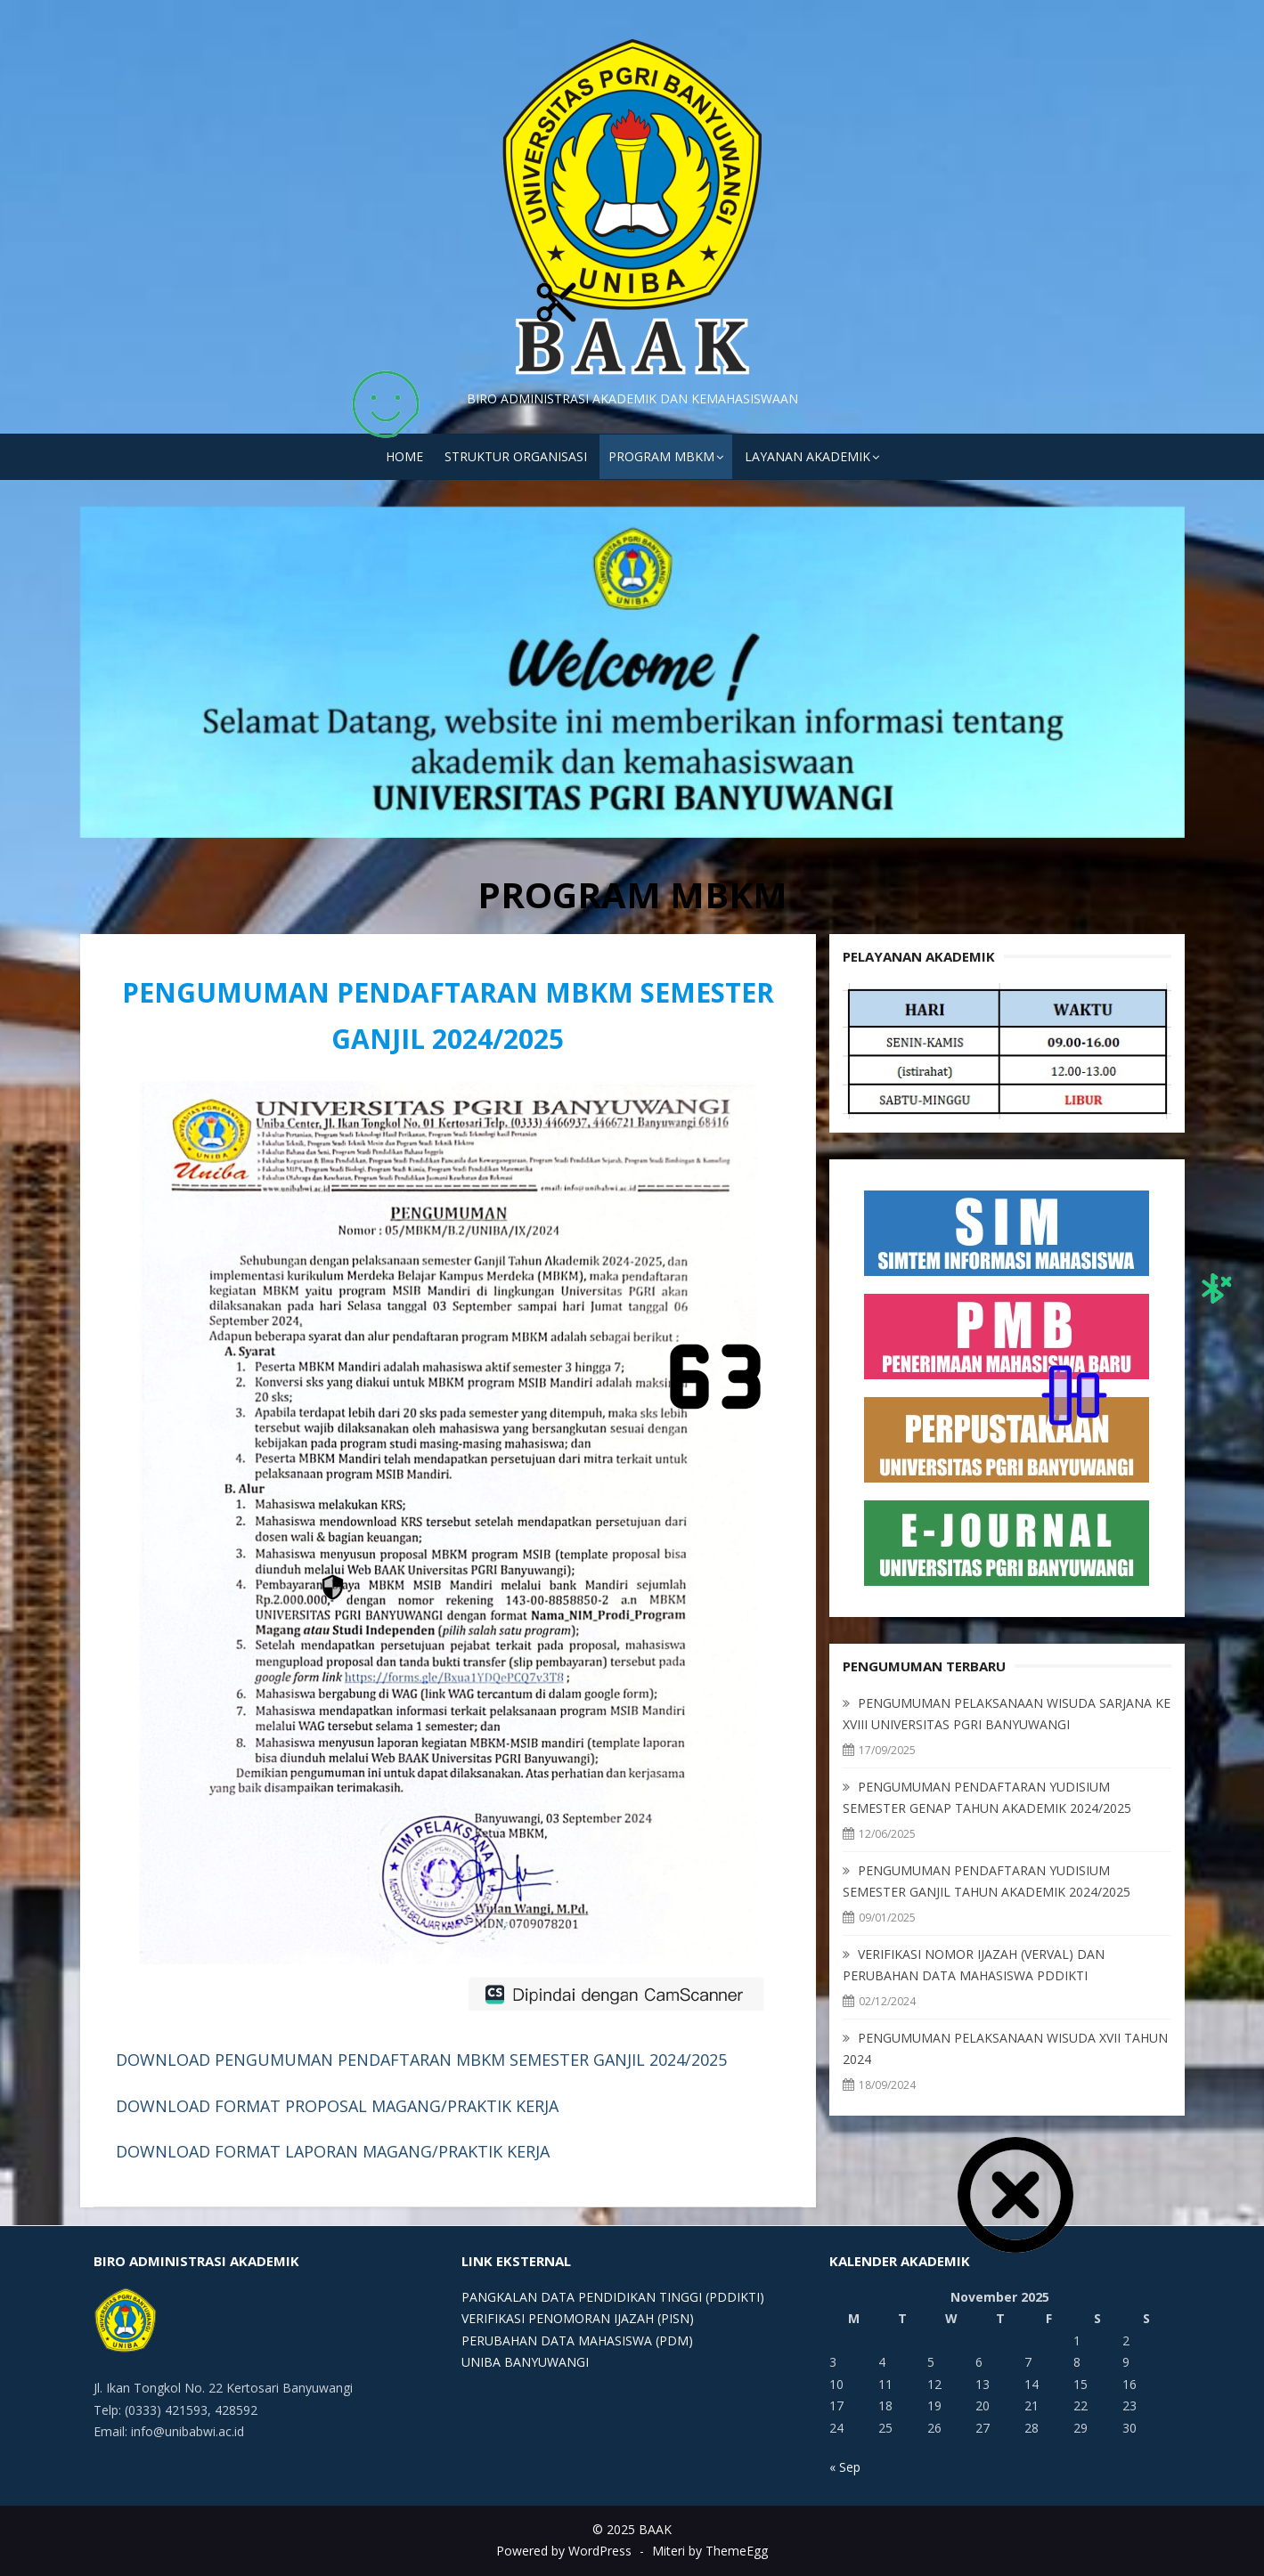  Describe the element at coordinates (1215, 1288) in the screenshot. I see `bluetooth connection disabled or unavailable` at that location.